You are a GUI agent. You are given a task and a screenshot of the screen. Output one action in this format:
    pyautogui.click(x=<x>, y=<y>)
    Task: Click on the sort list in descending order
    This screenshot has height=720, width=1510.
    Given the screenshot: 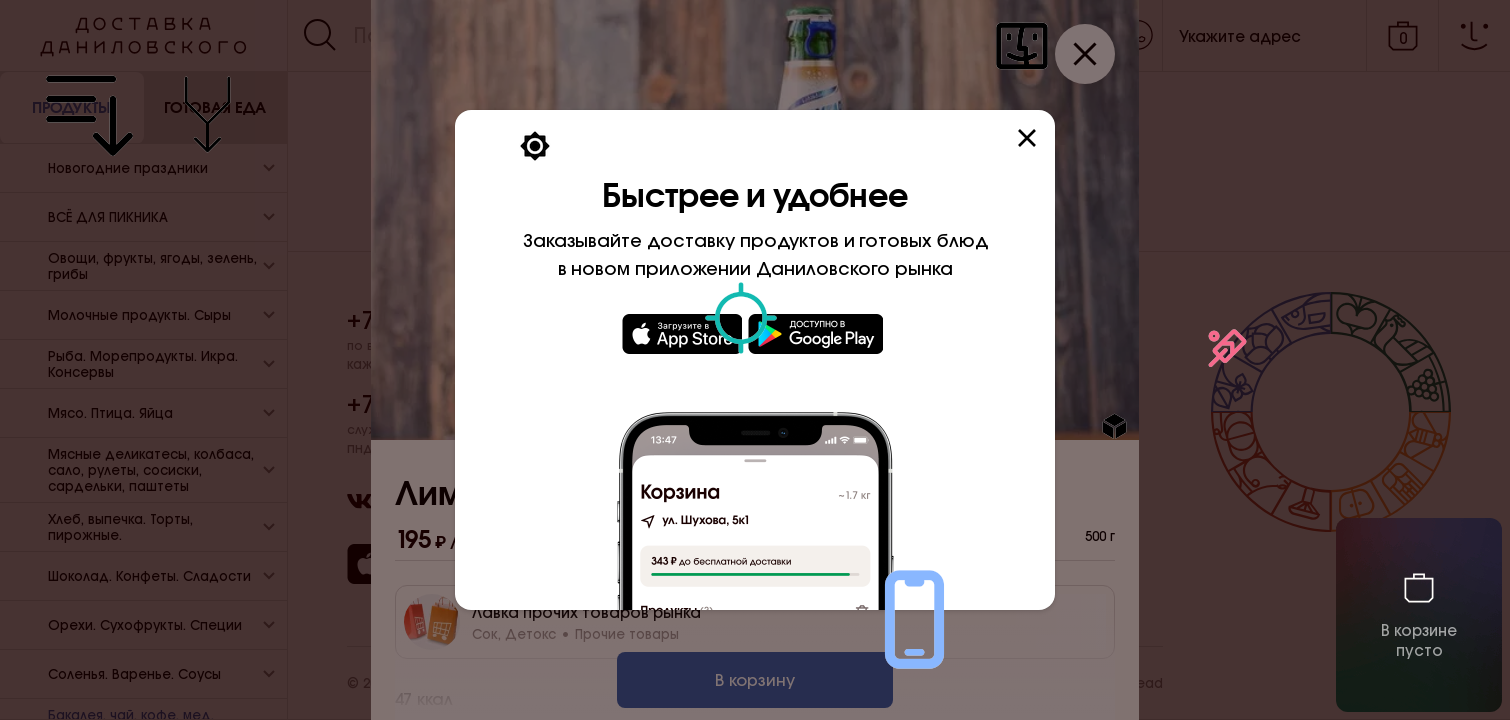 What is the action you would take?
    pyautogui.click(x=89, y=112)
    